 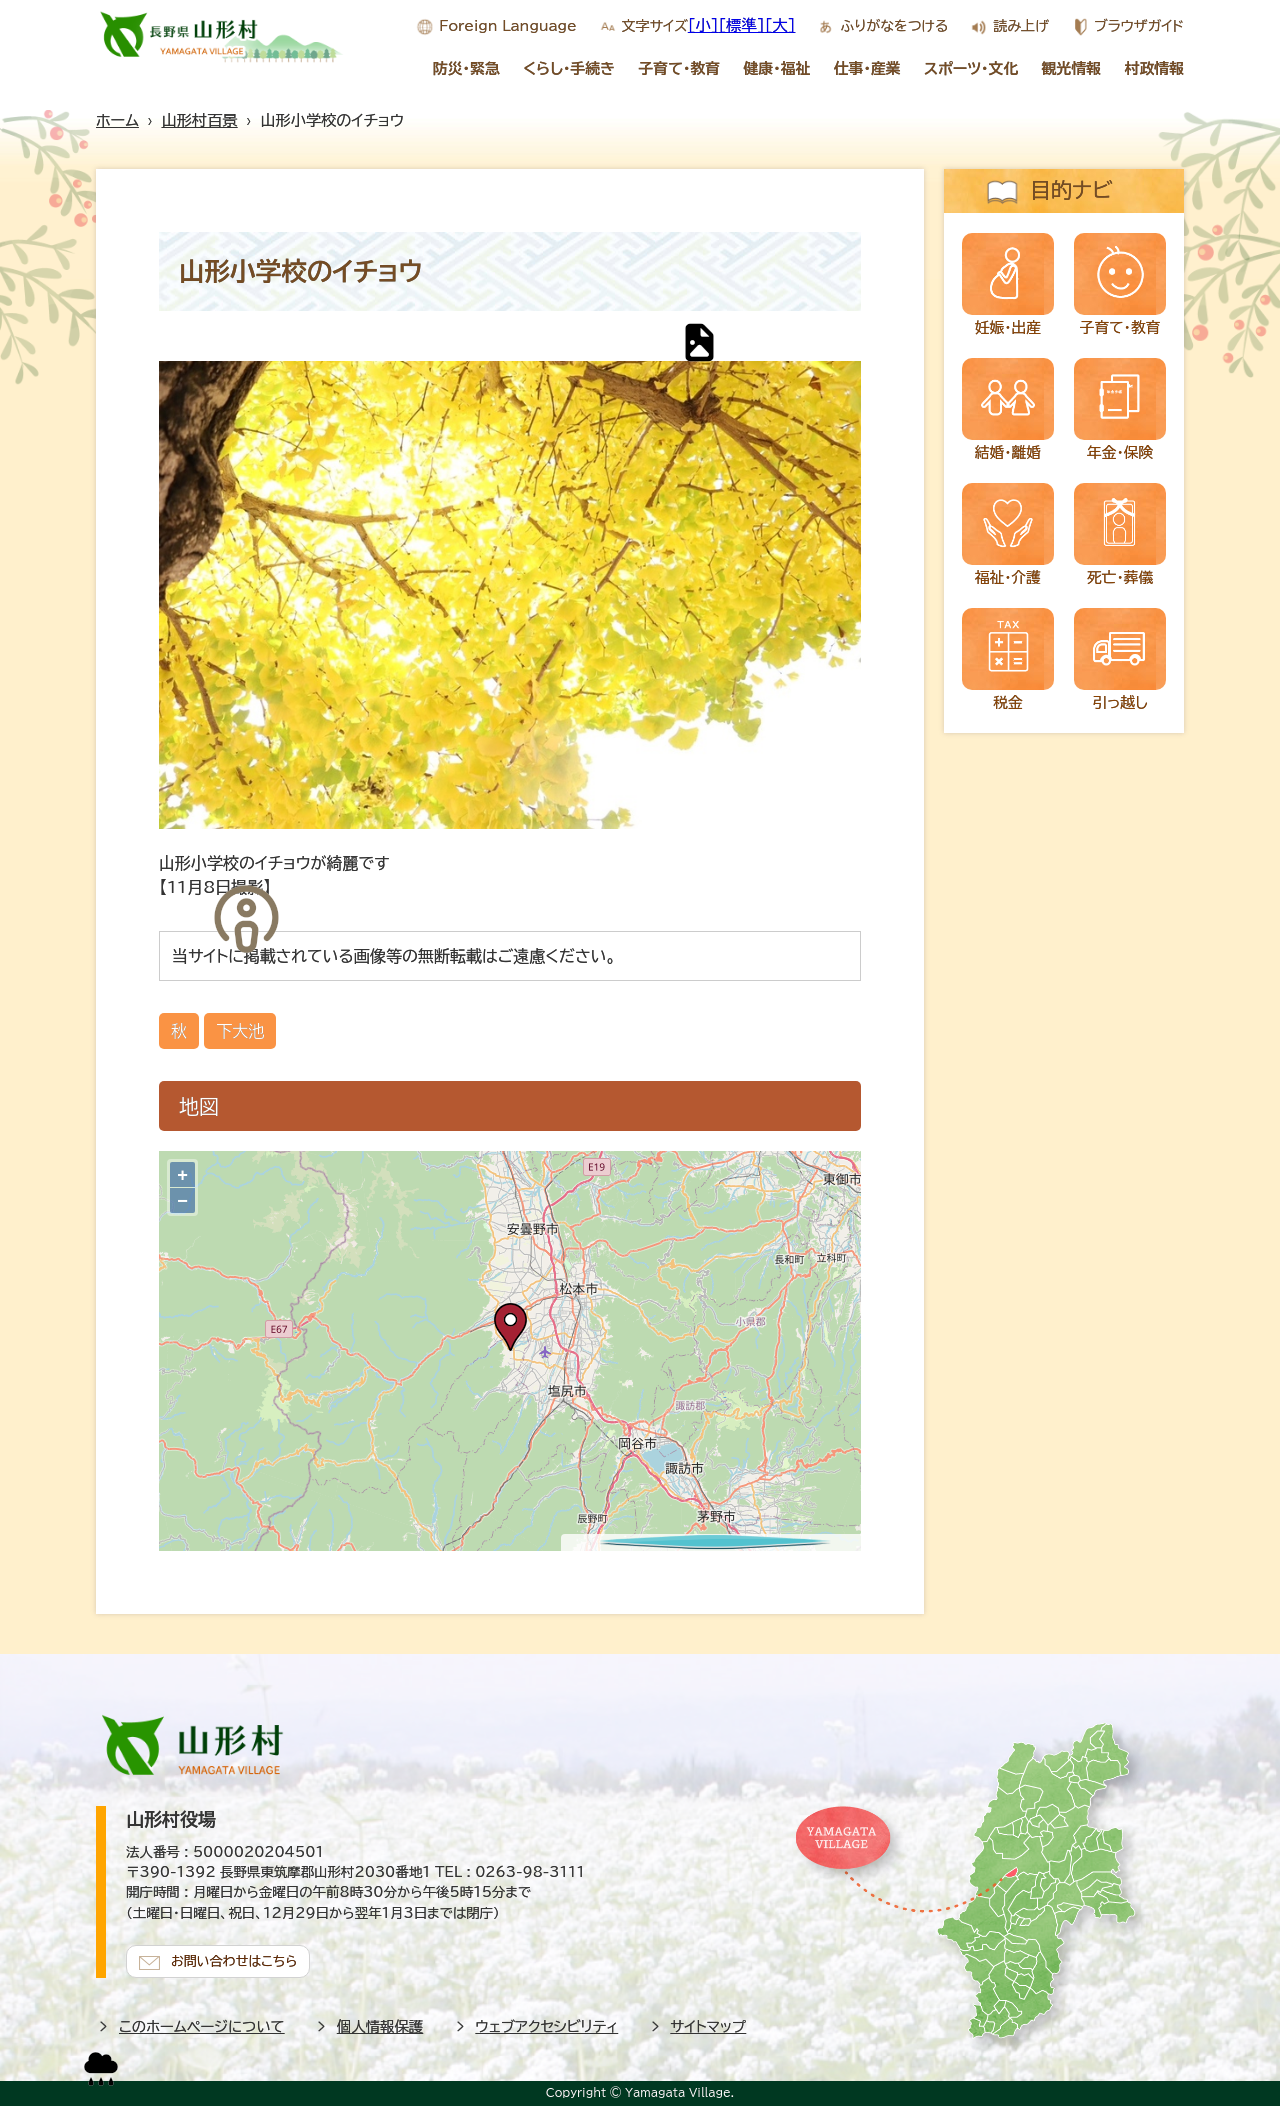 What do you see at coordinates (101, 2069) in the screenshot?
I see `indicates rainy weather conditions` at bounding box center [101, 2069].